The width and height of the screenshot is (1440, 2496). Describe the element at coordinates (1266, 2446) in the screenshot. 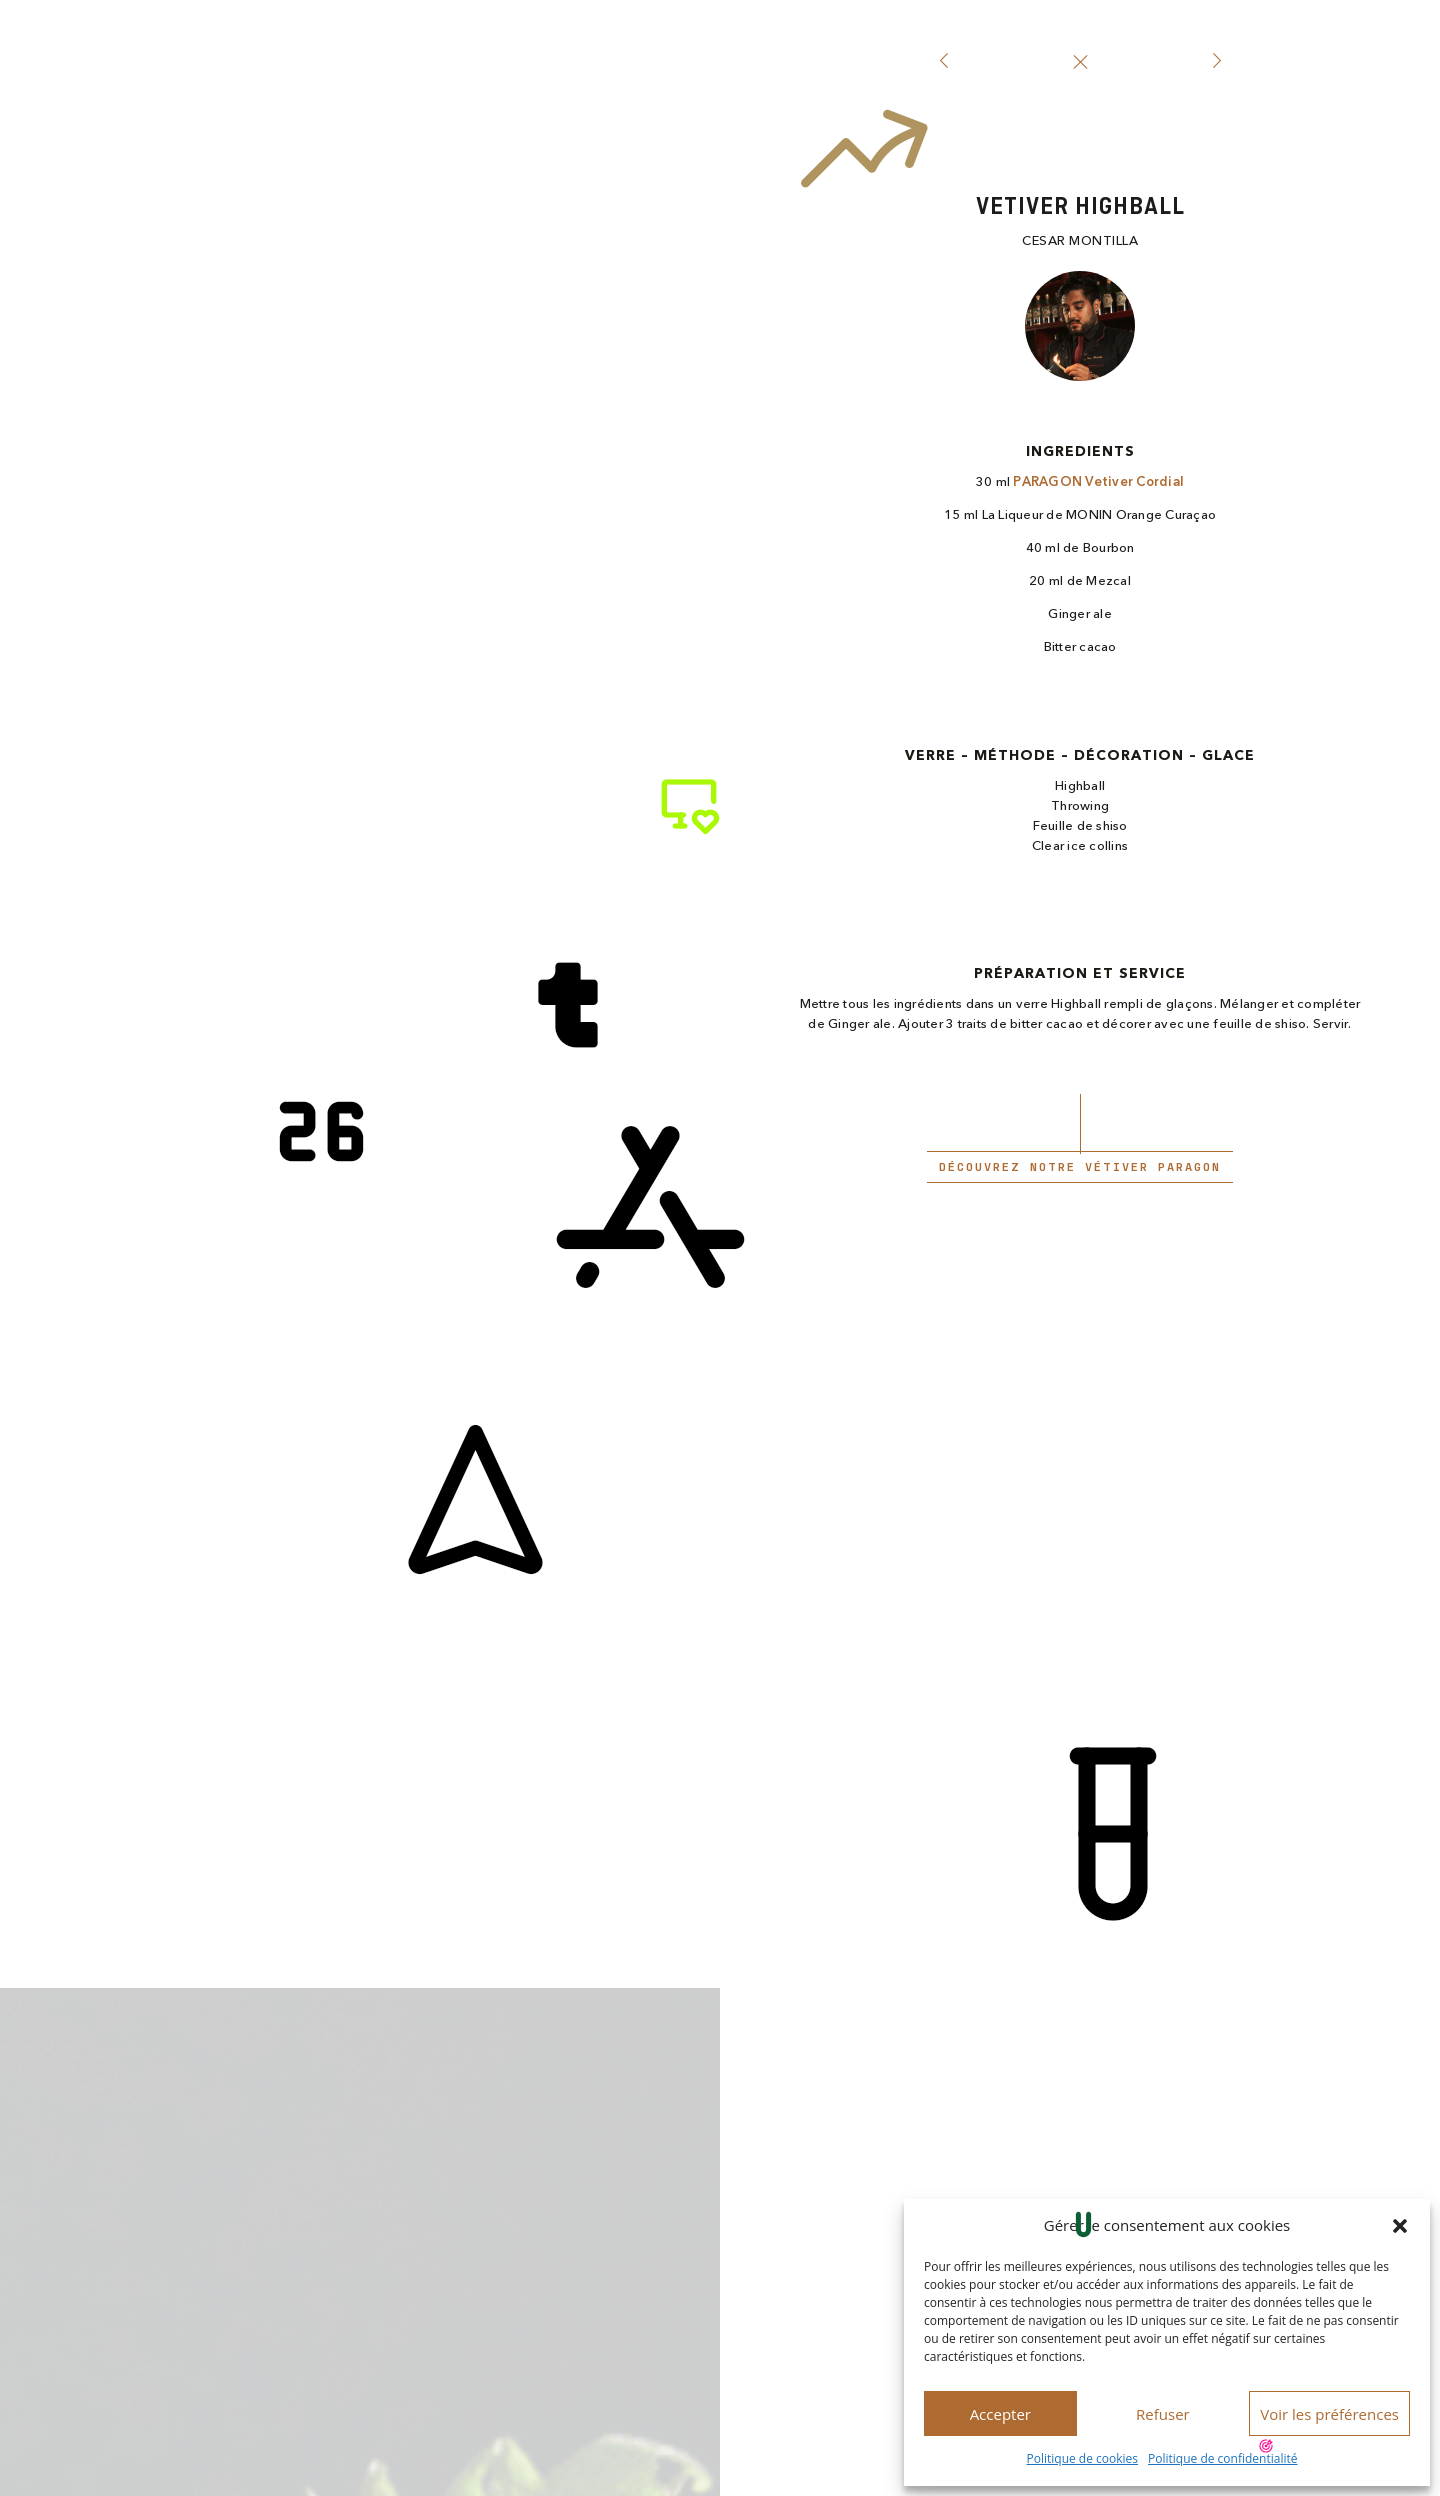

I see `set or view your goals` at that location.